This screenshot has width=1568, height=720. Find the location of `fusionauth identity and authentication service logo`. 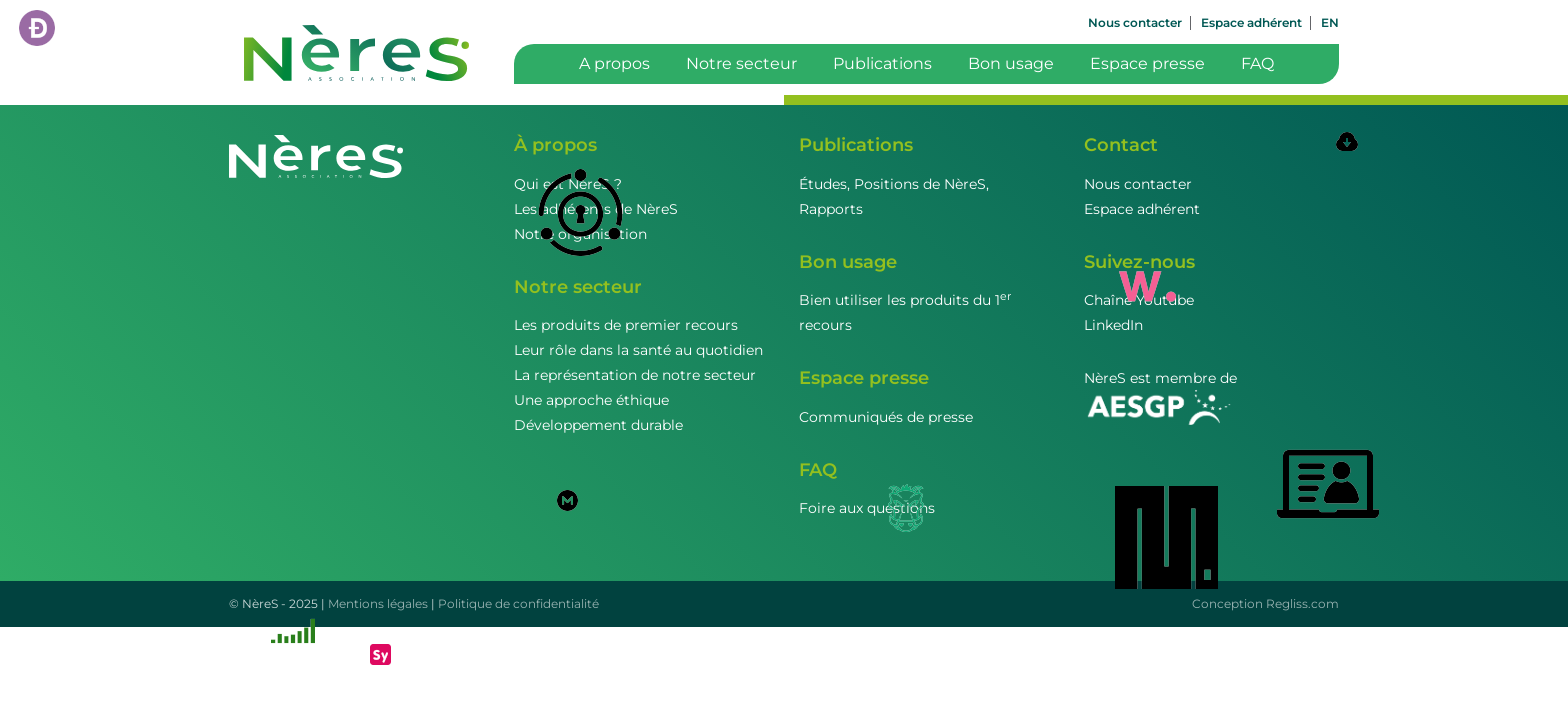

fusionauth identity and authentication service logo is located at coordinates (580, 212).